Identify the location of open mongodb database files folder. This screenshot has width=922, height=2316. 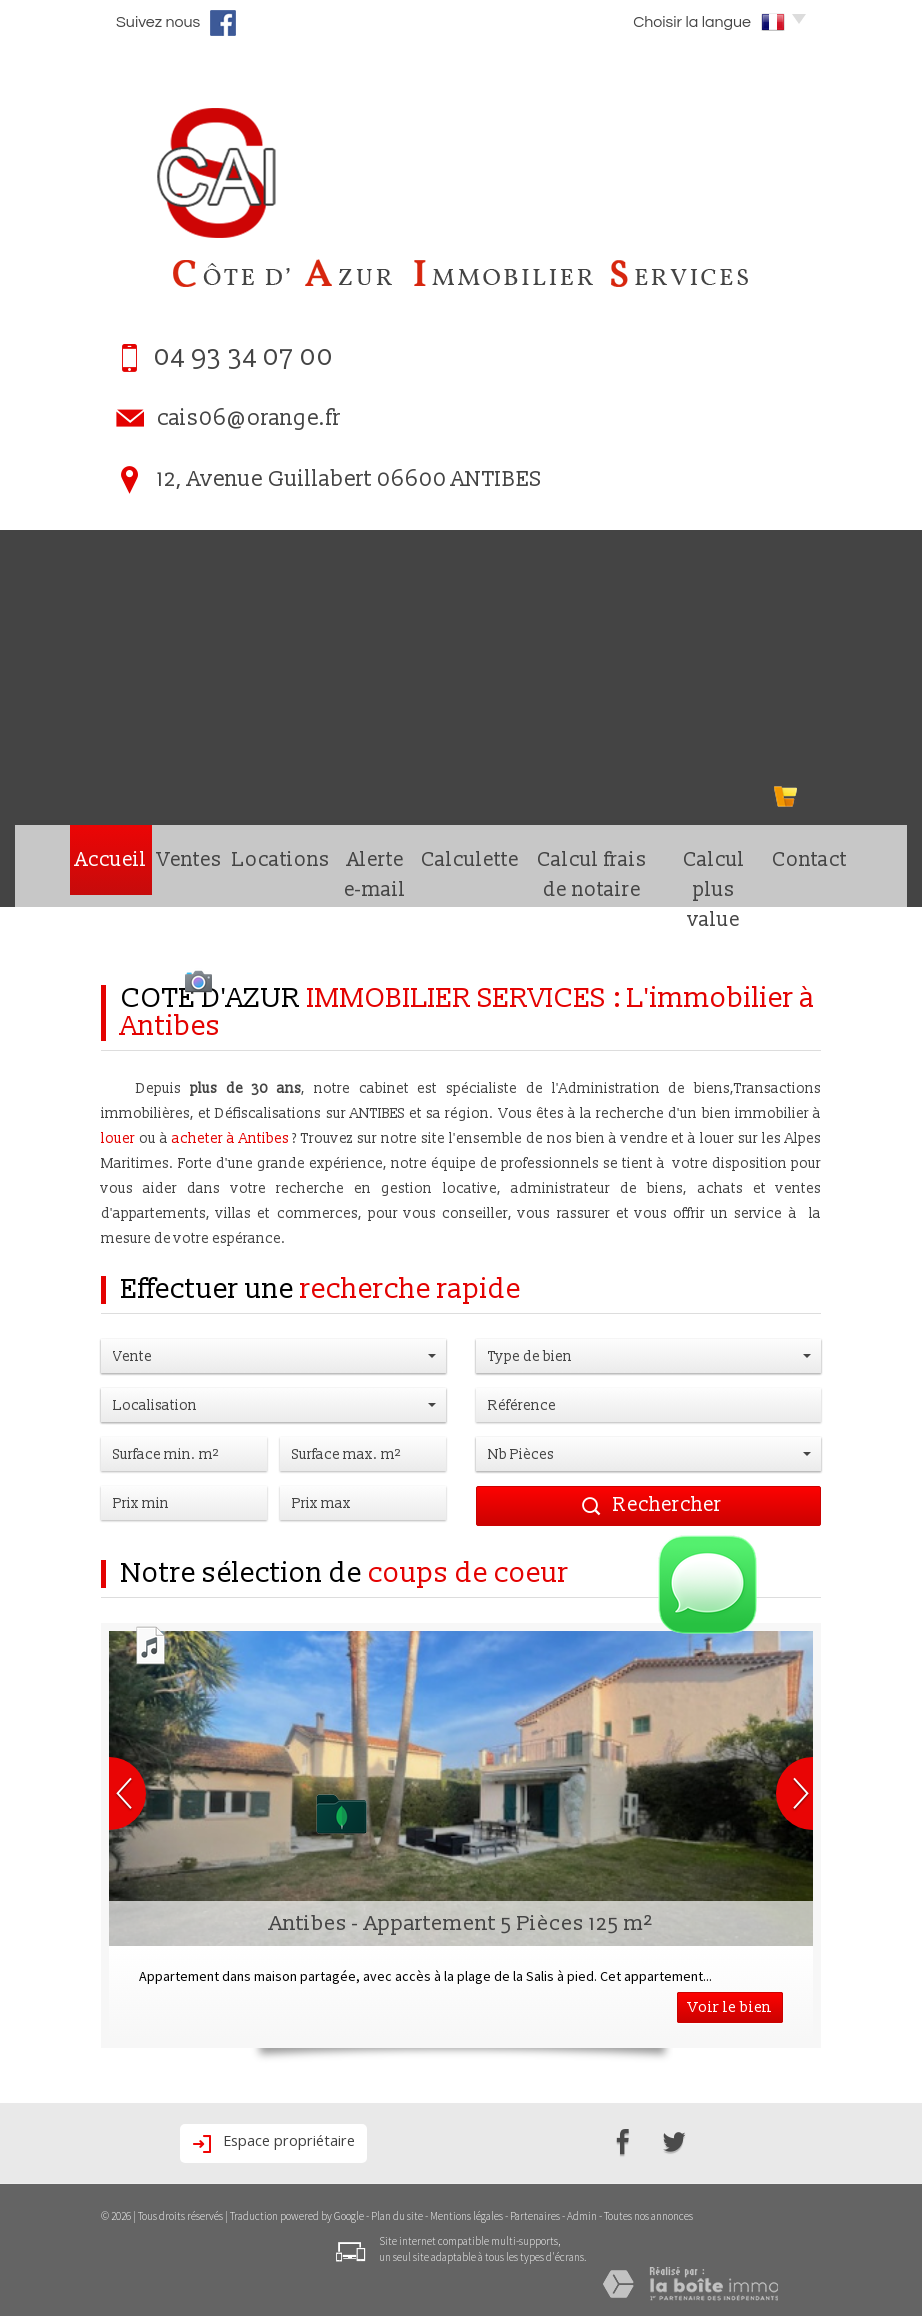
(341, 1815).